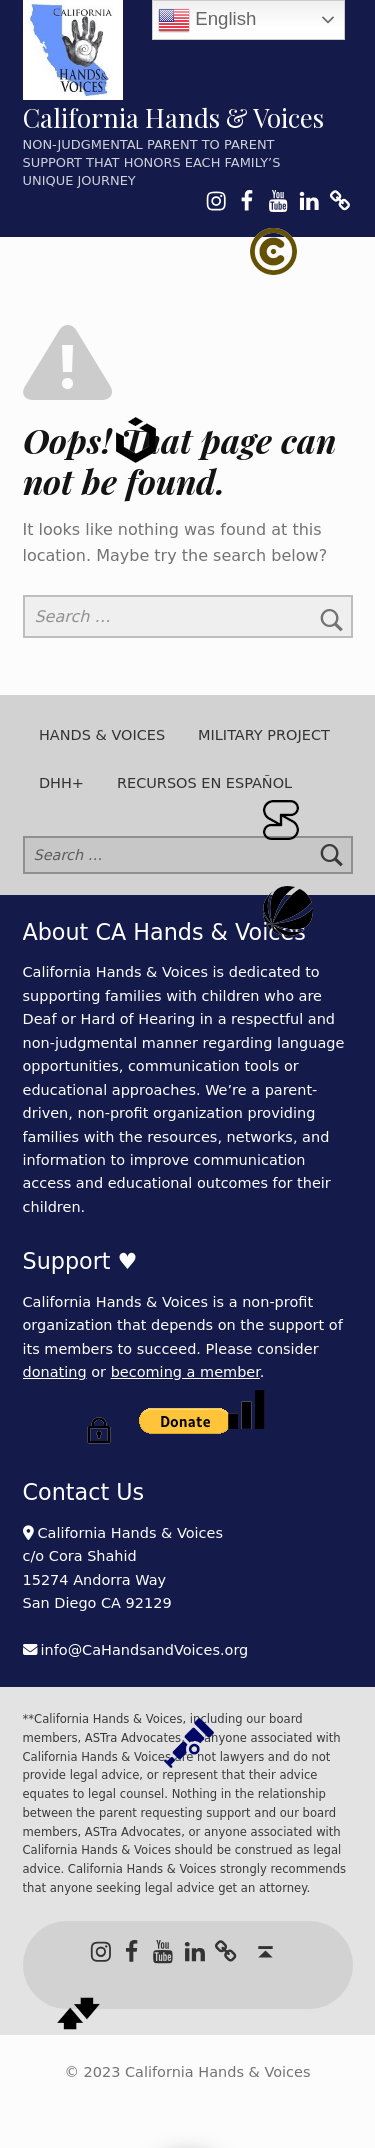  I want to click on UIkit framework logo, so click(136, 440).